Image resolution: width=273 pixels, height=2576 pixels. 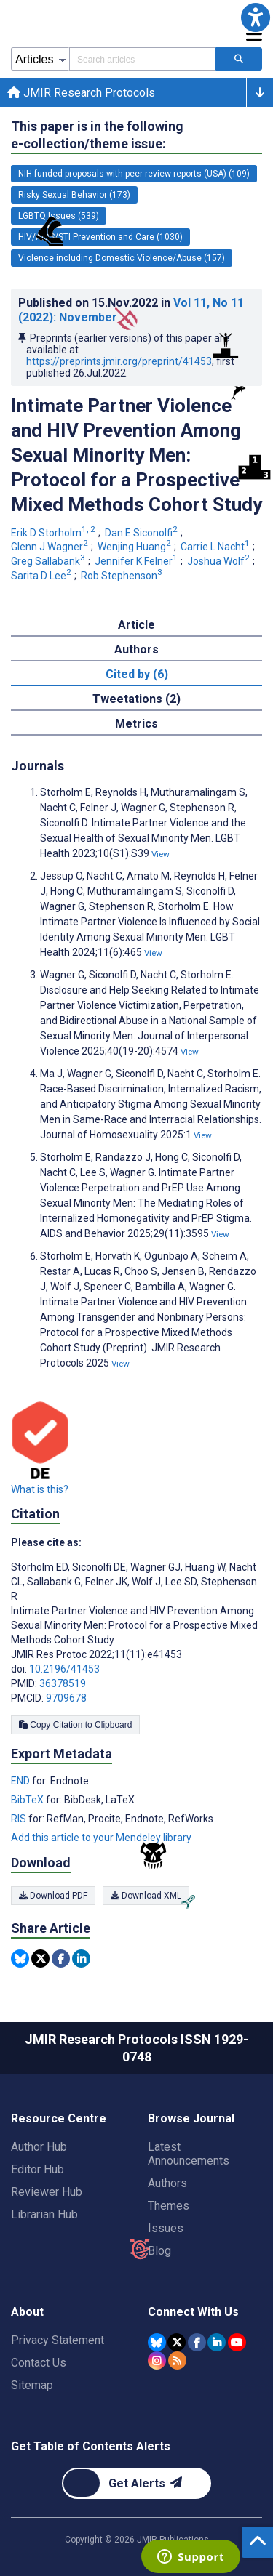 What do you see at coordinates (50, 232) in the screenshot?
I see `access walking or hiking activity tracking` at bounding box center [50, 232].